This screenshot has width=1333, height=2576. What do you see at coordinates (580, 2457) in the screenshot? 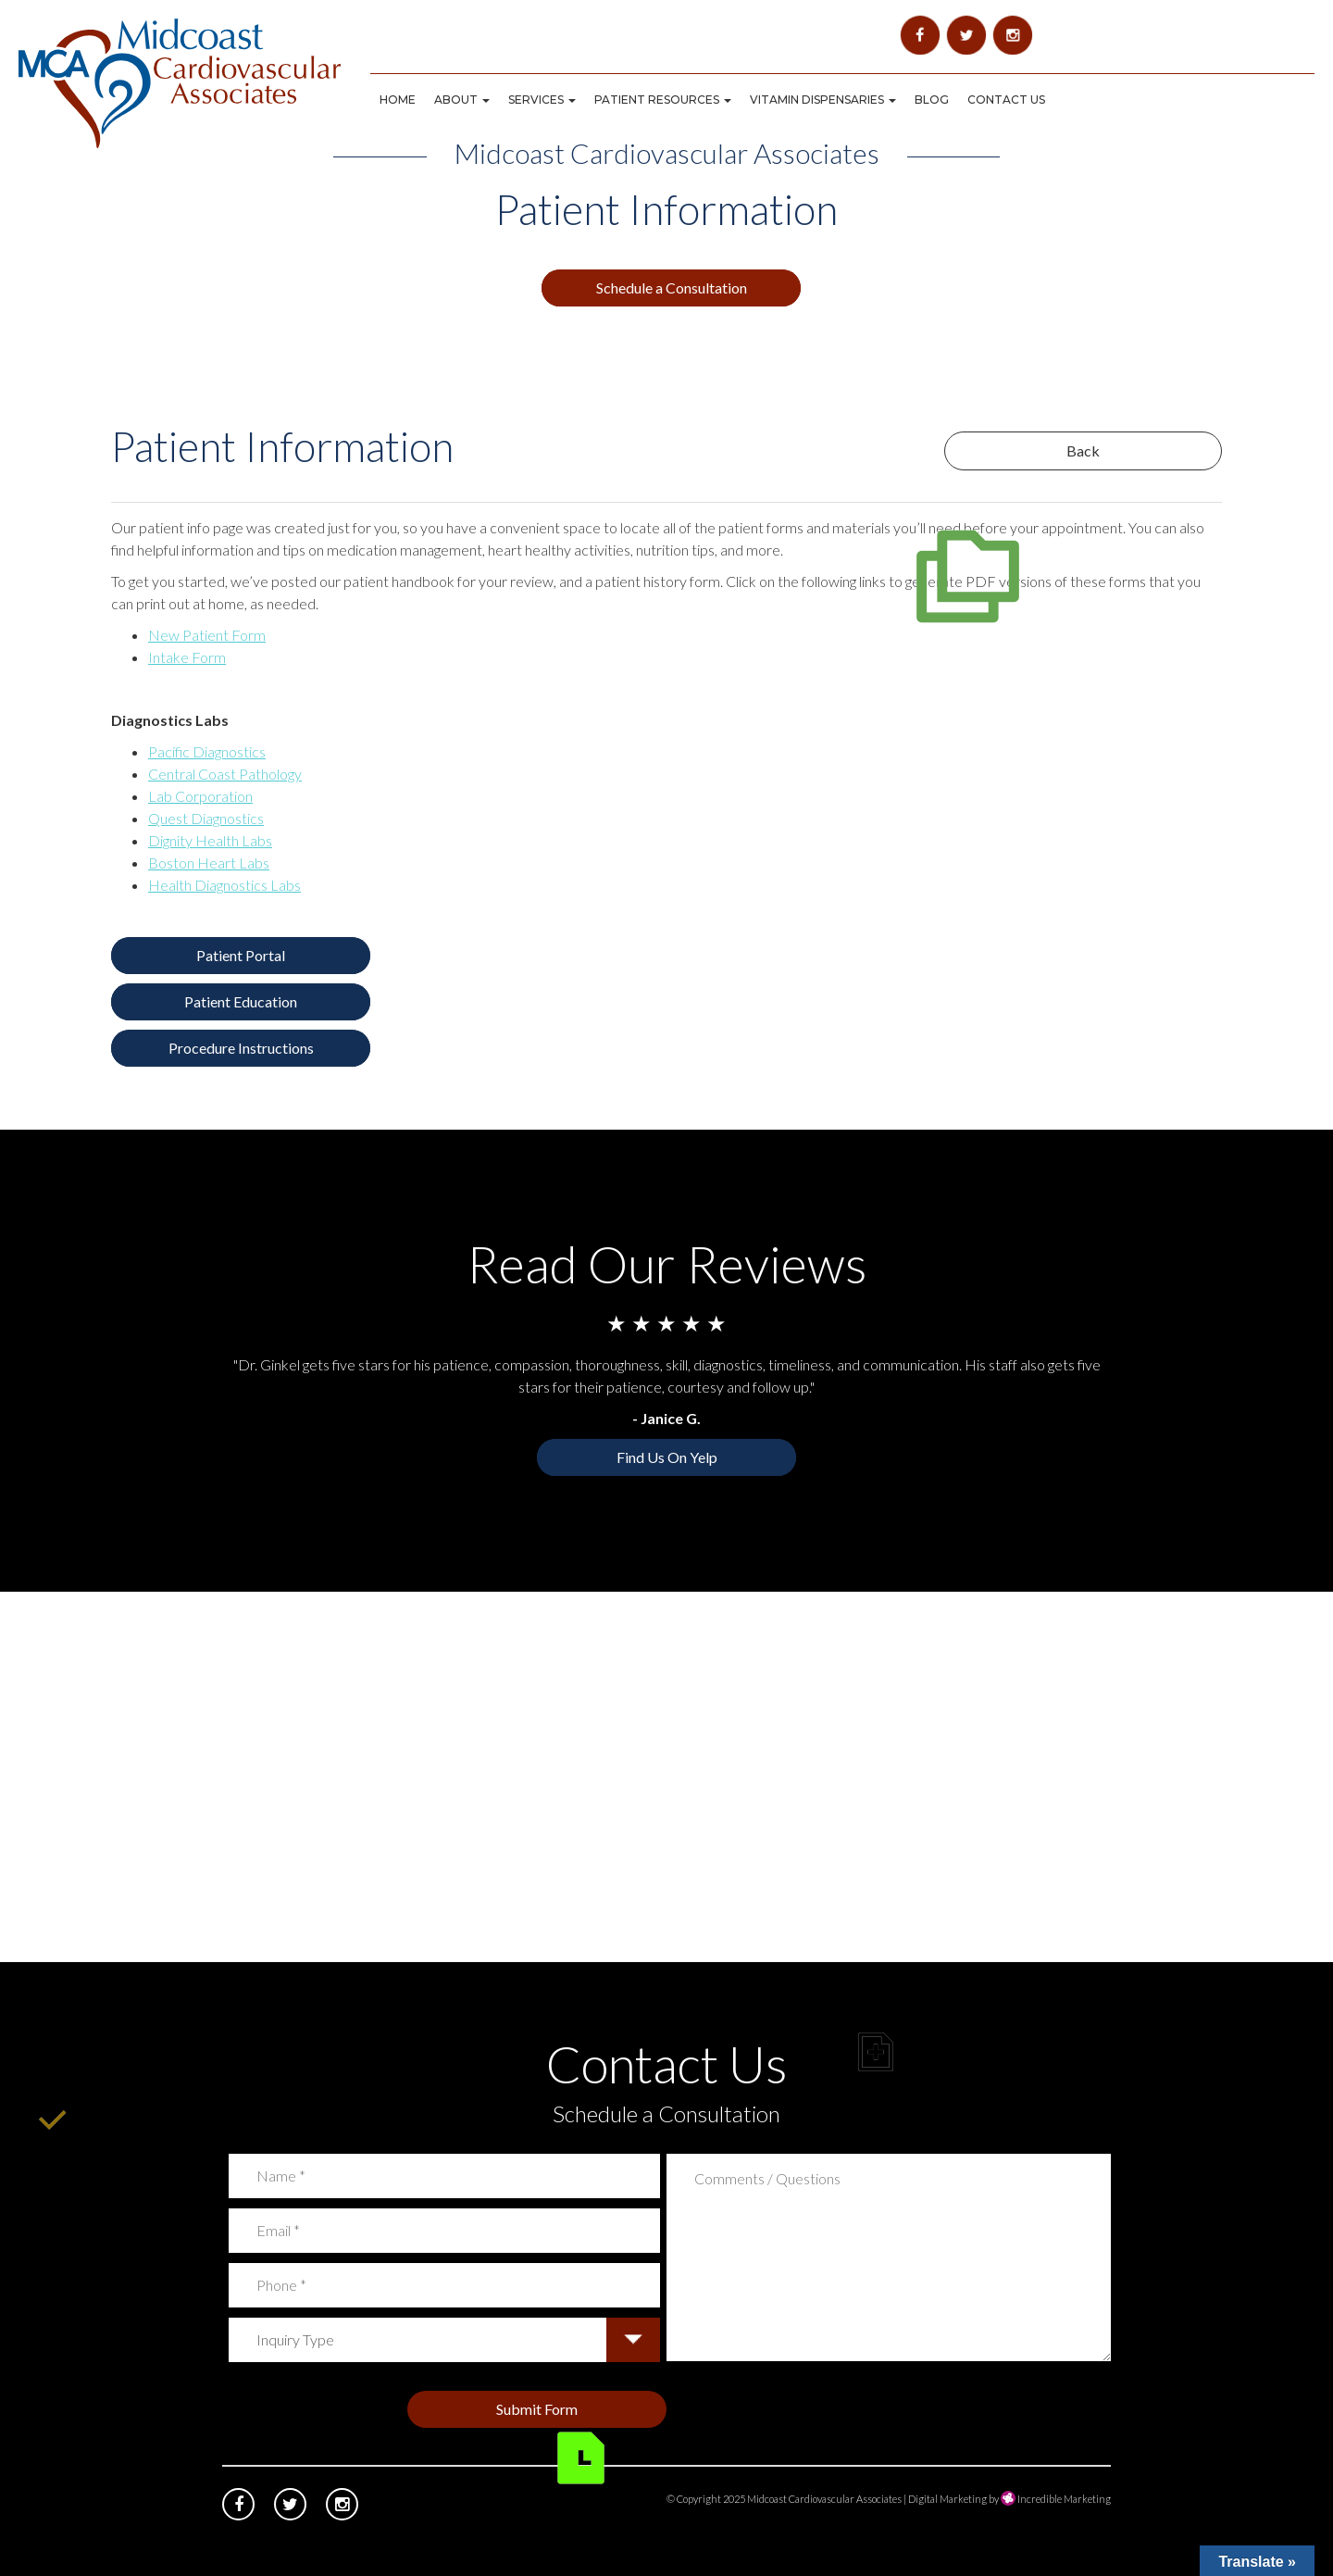
I see `view file version history` at bounding box center [580, 2457].